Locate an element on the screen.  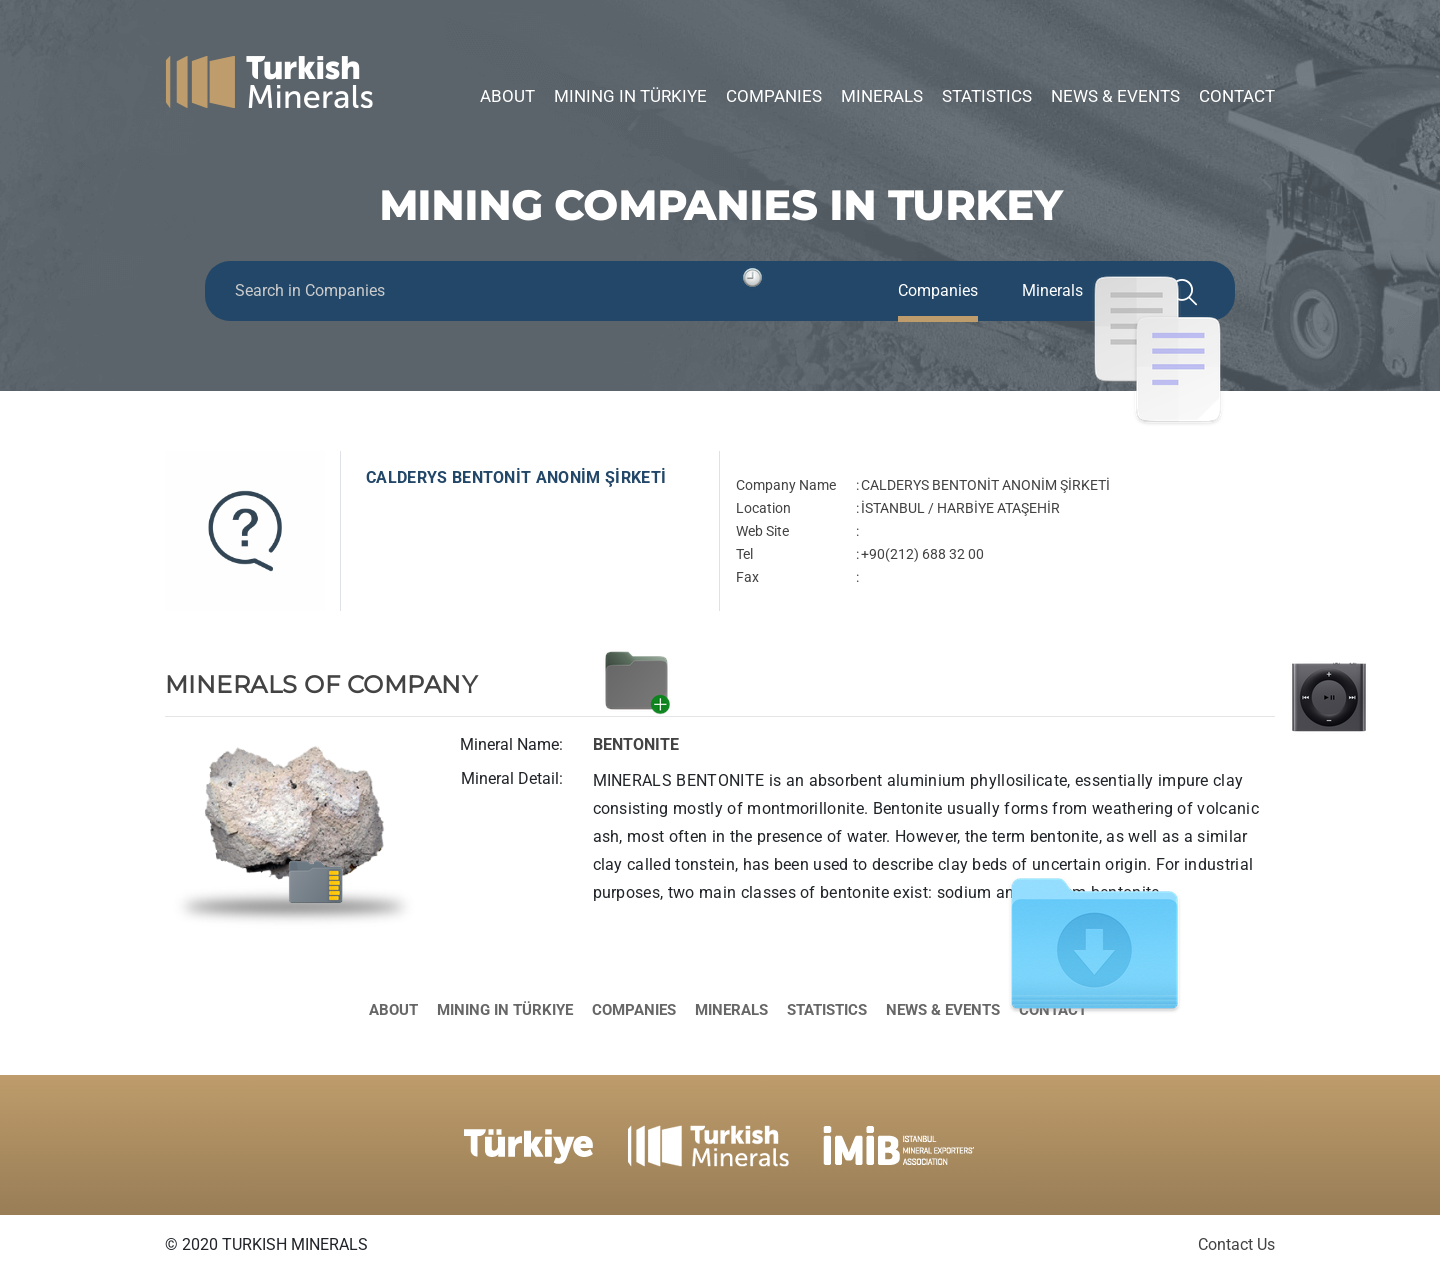
manage your connected iPod shuffle device is located at coordinates (1329, 697).